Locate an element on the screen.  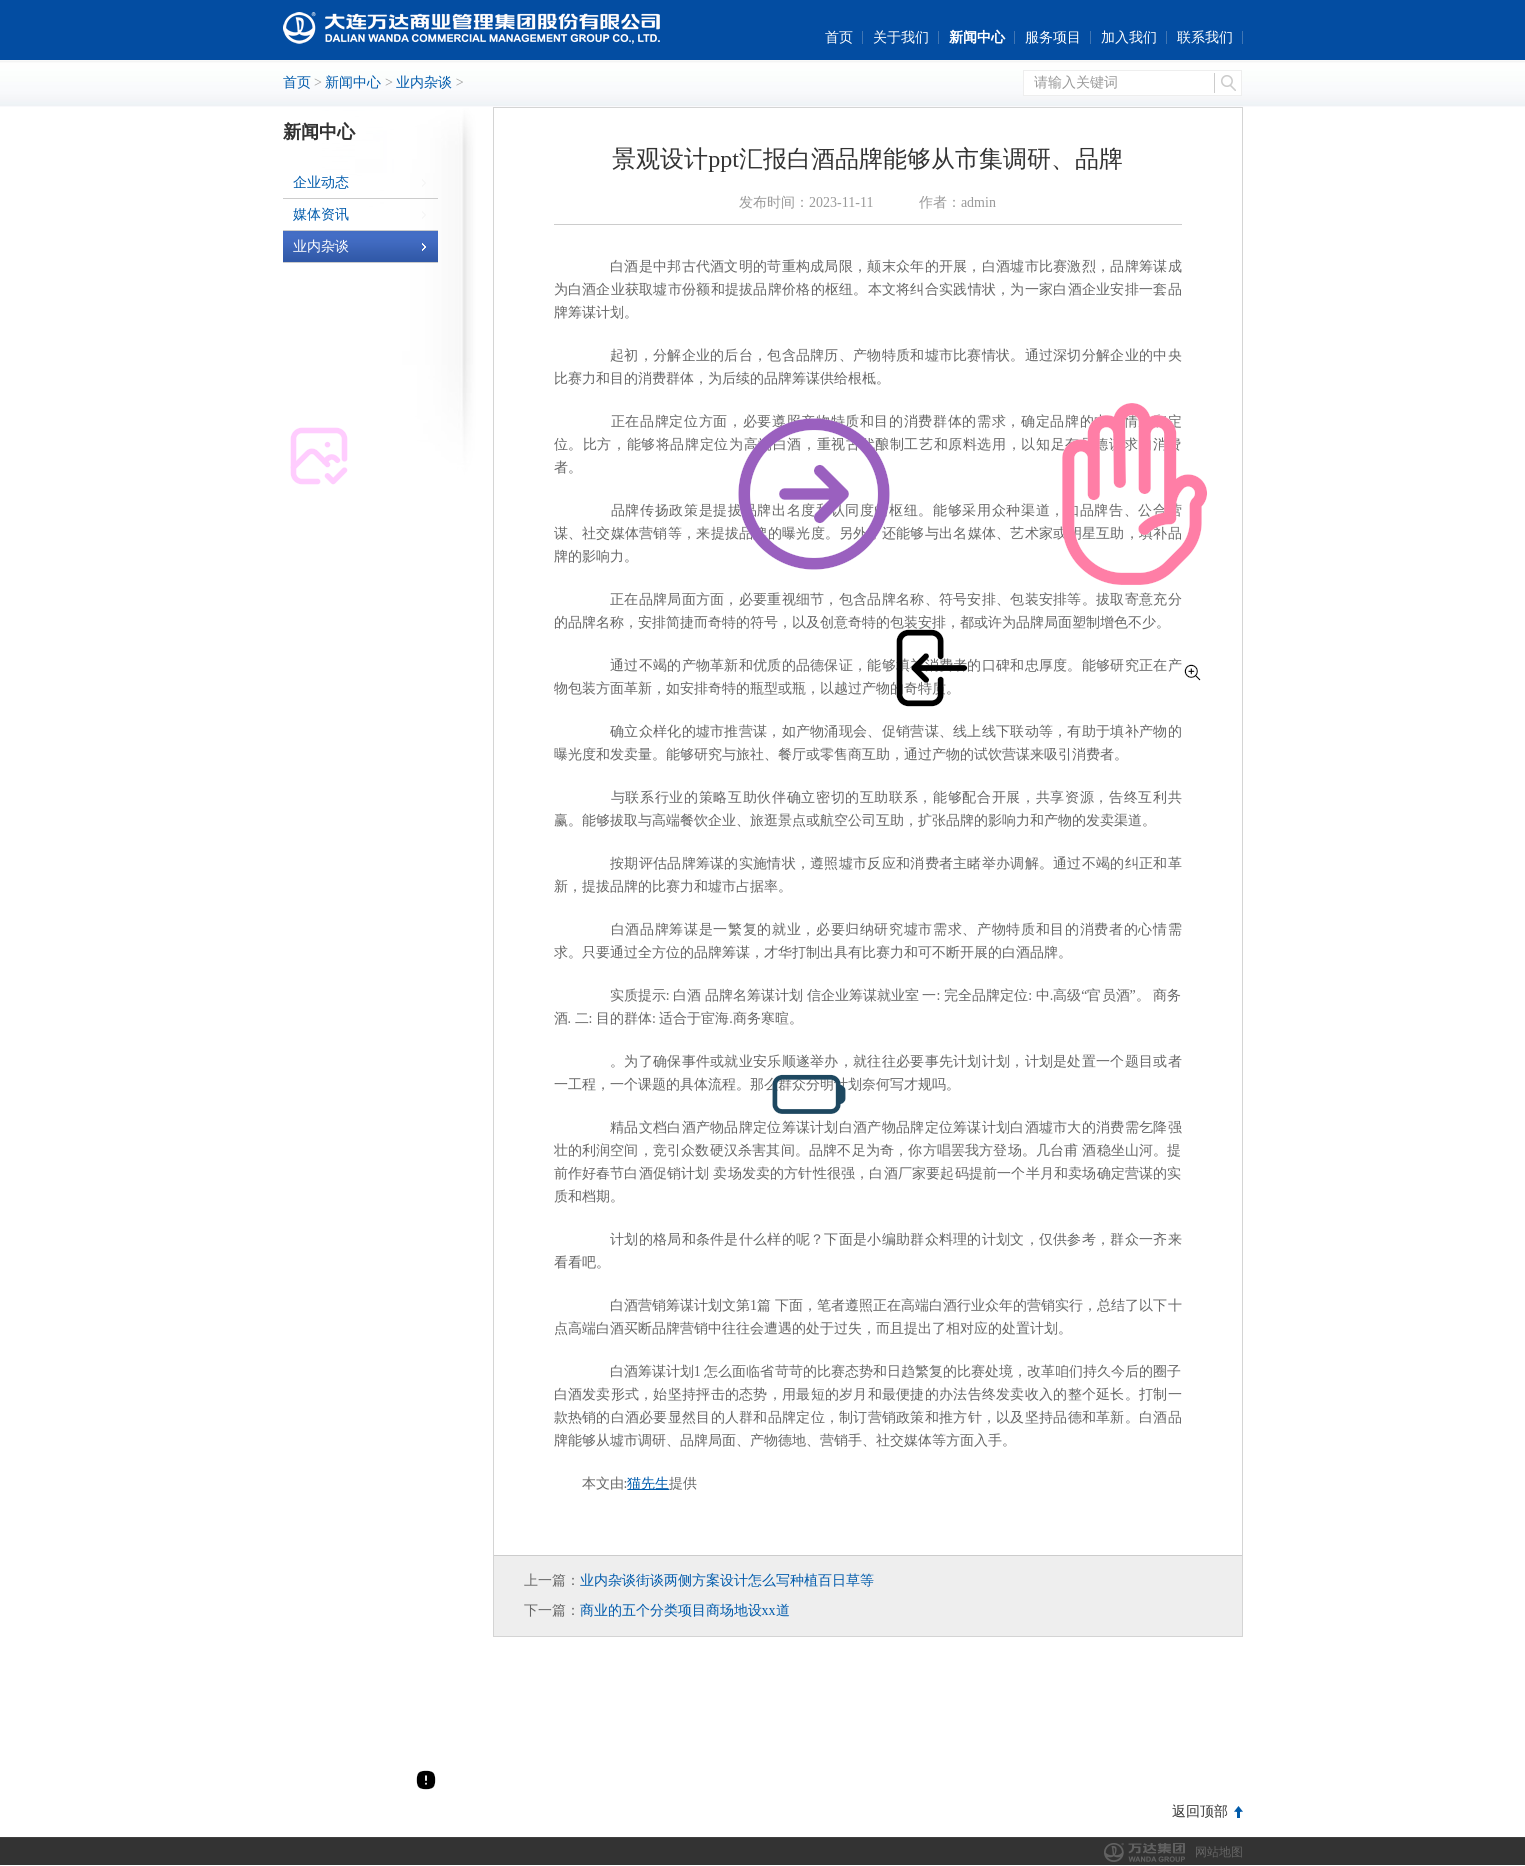
zoom in on content is located at coordinates (1192, 672).